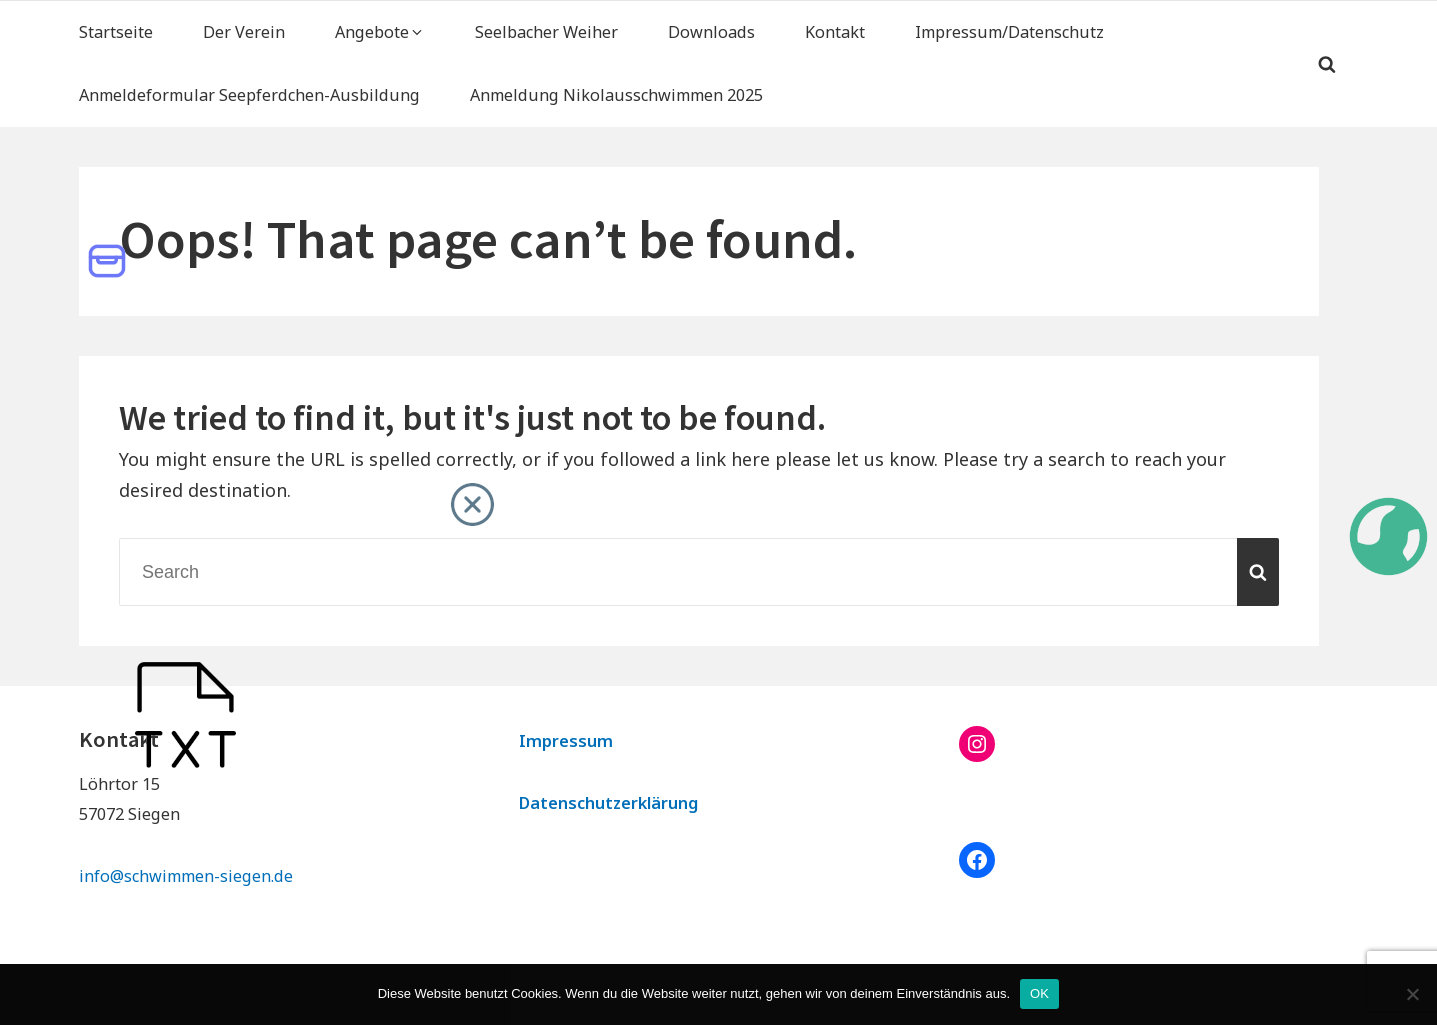  What do you see at coordinates (185, 719) in the screenshot?
I see `open a text file` at bounding box center [185, 719].